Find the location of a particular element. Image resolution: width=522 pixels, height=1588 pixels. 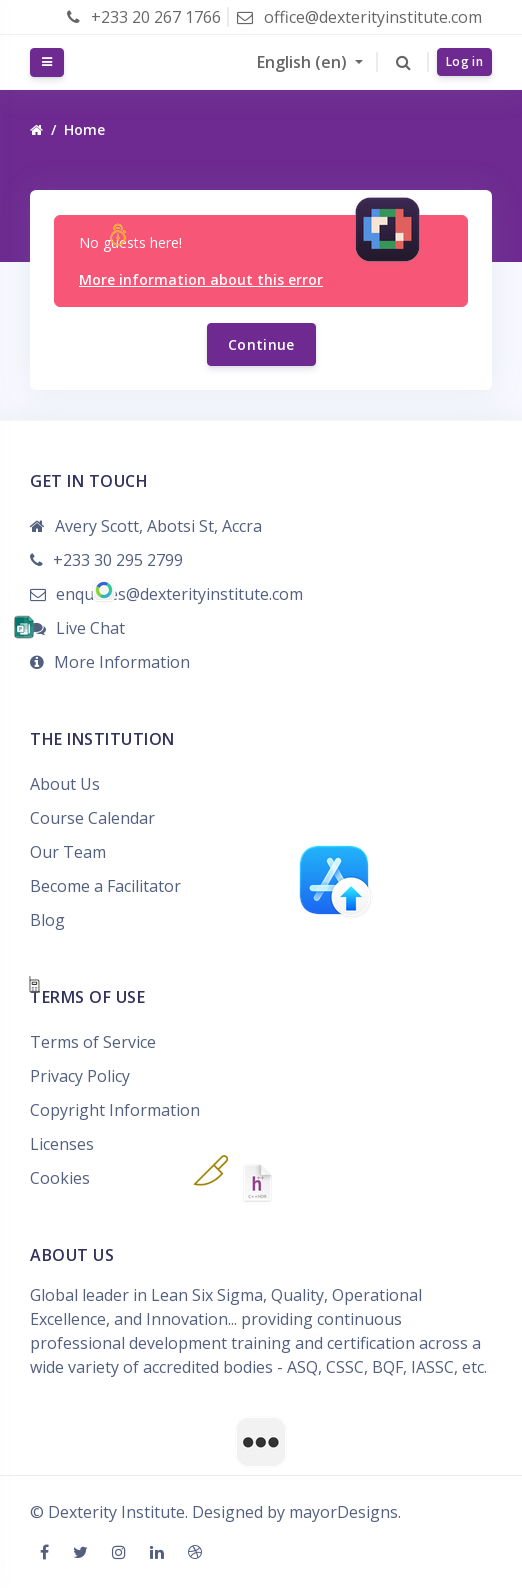

open synergy app for keyboard and mouse sharing is located at coordinates (104, 590).